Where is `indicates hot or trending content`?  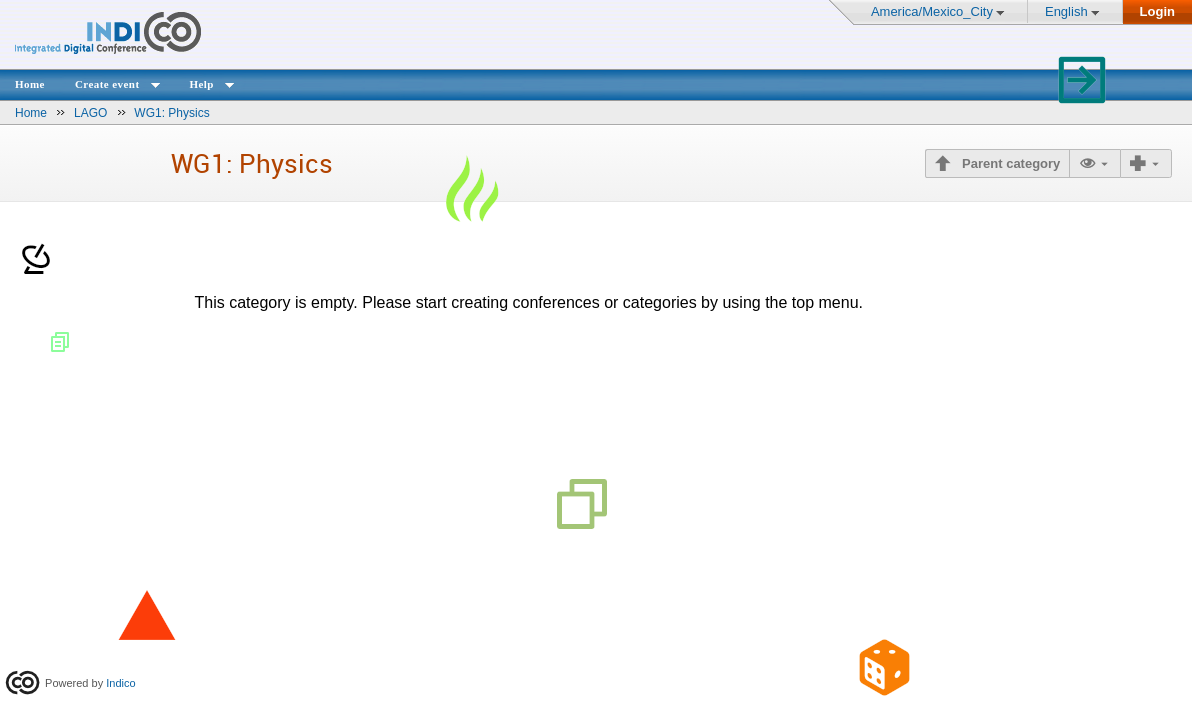
indicates hot or trending content is located at coordinates (473, 190).